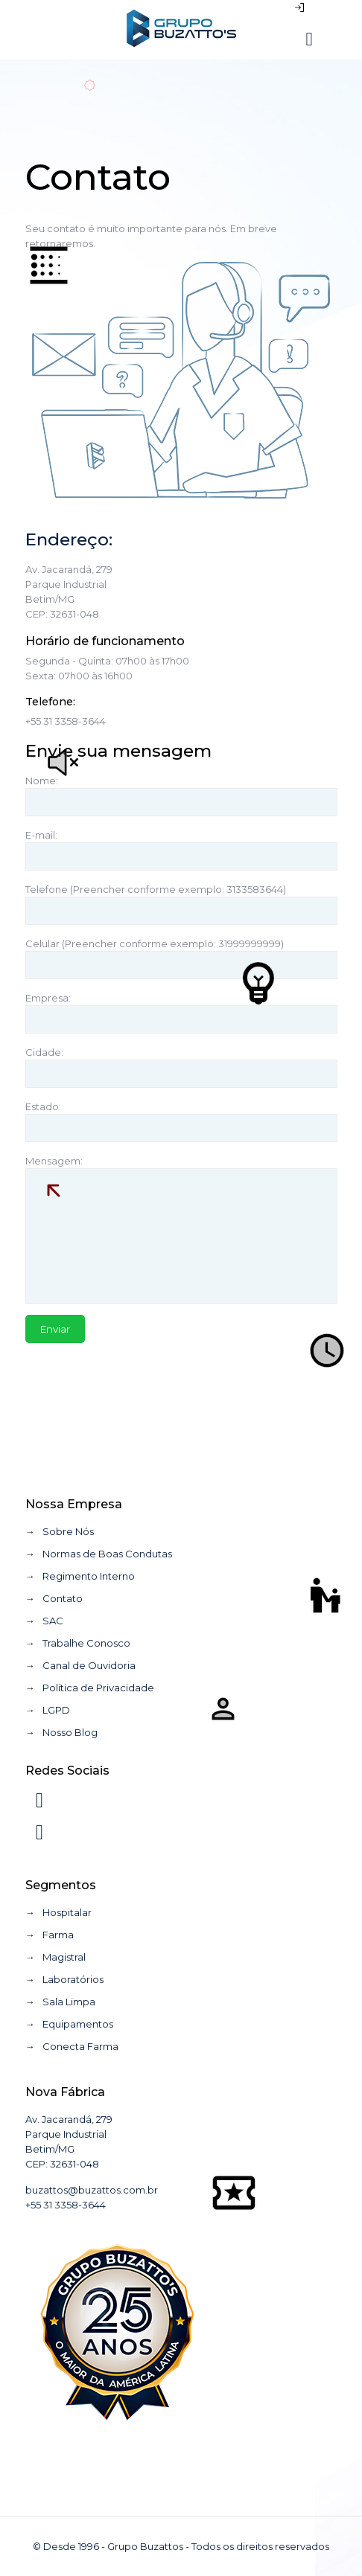  I want to click on sign in to your account, so click(300, 7).